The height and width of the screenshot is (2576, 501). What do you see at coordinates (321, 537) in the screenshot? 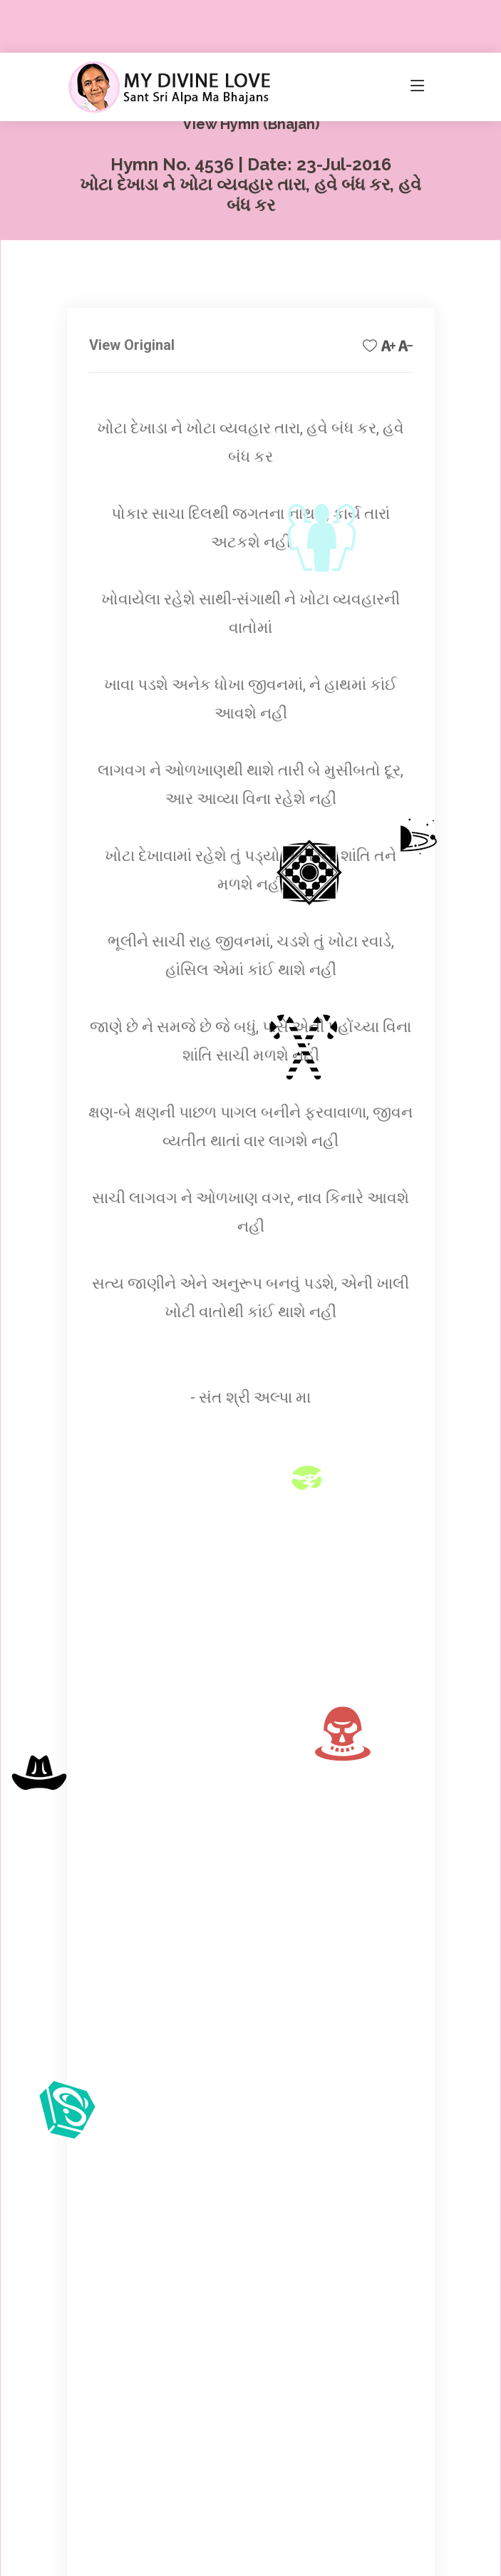
I see `switch to multiplayer or team mode` at bounding box center [321, 537].